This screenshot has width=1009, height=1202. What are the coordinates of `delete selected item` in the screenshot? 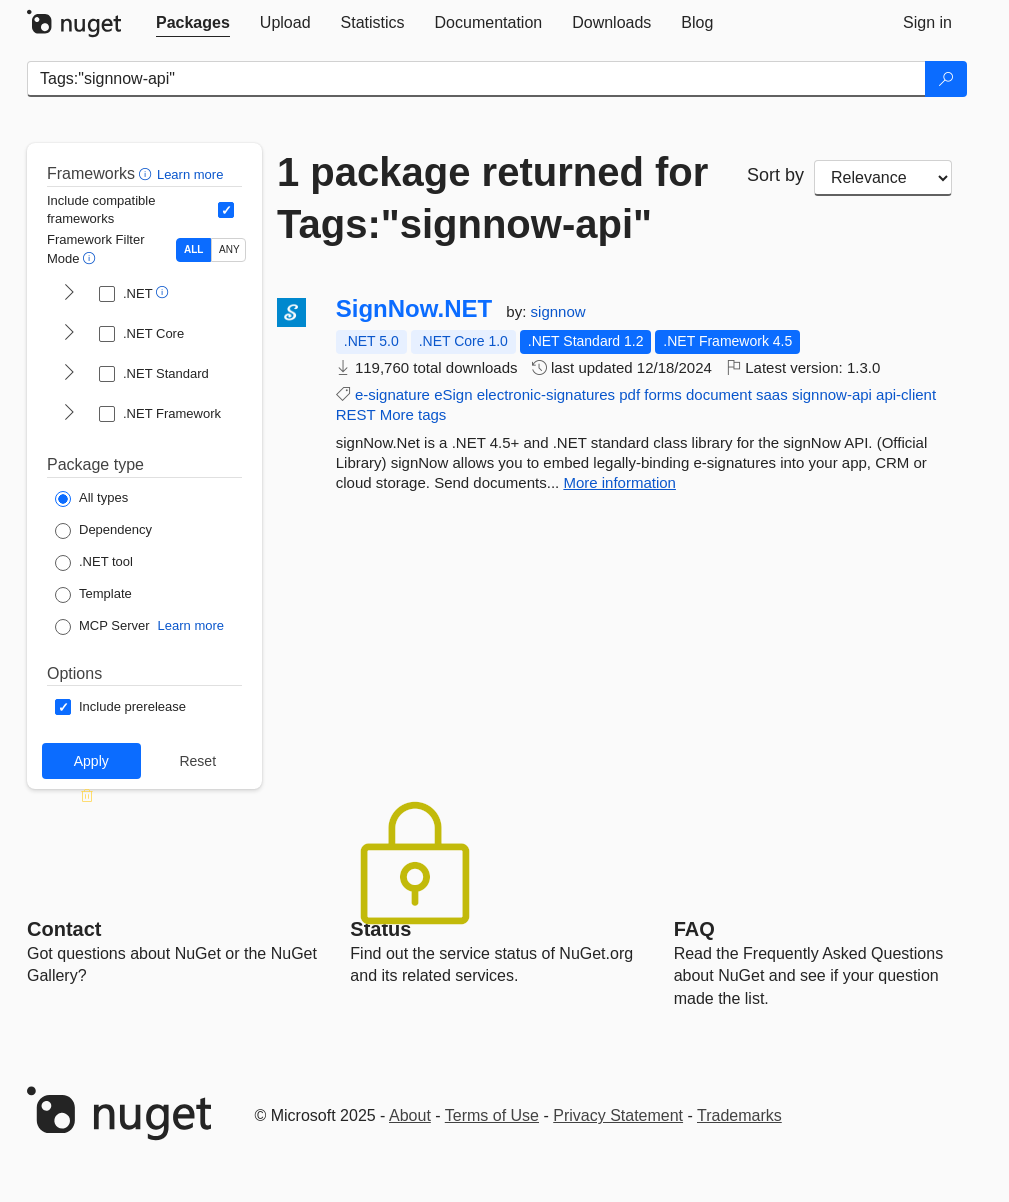 It's located at (87, 796).